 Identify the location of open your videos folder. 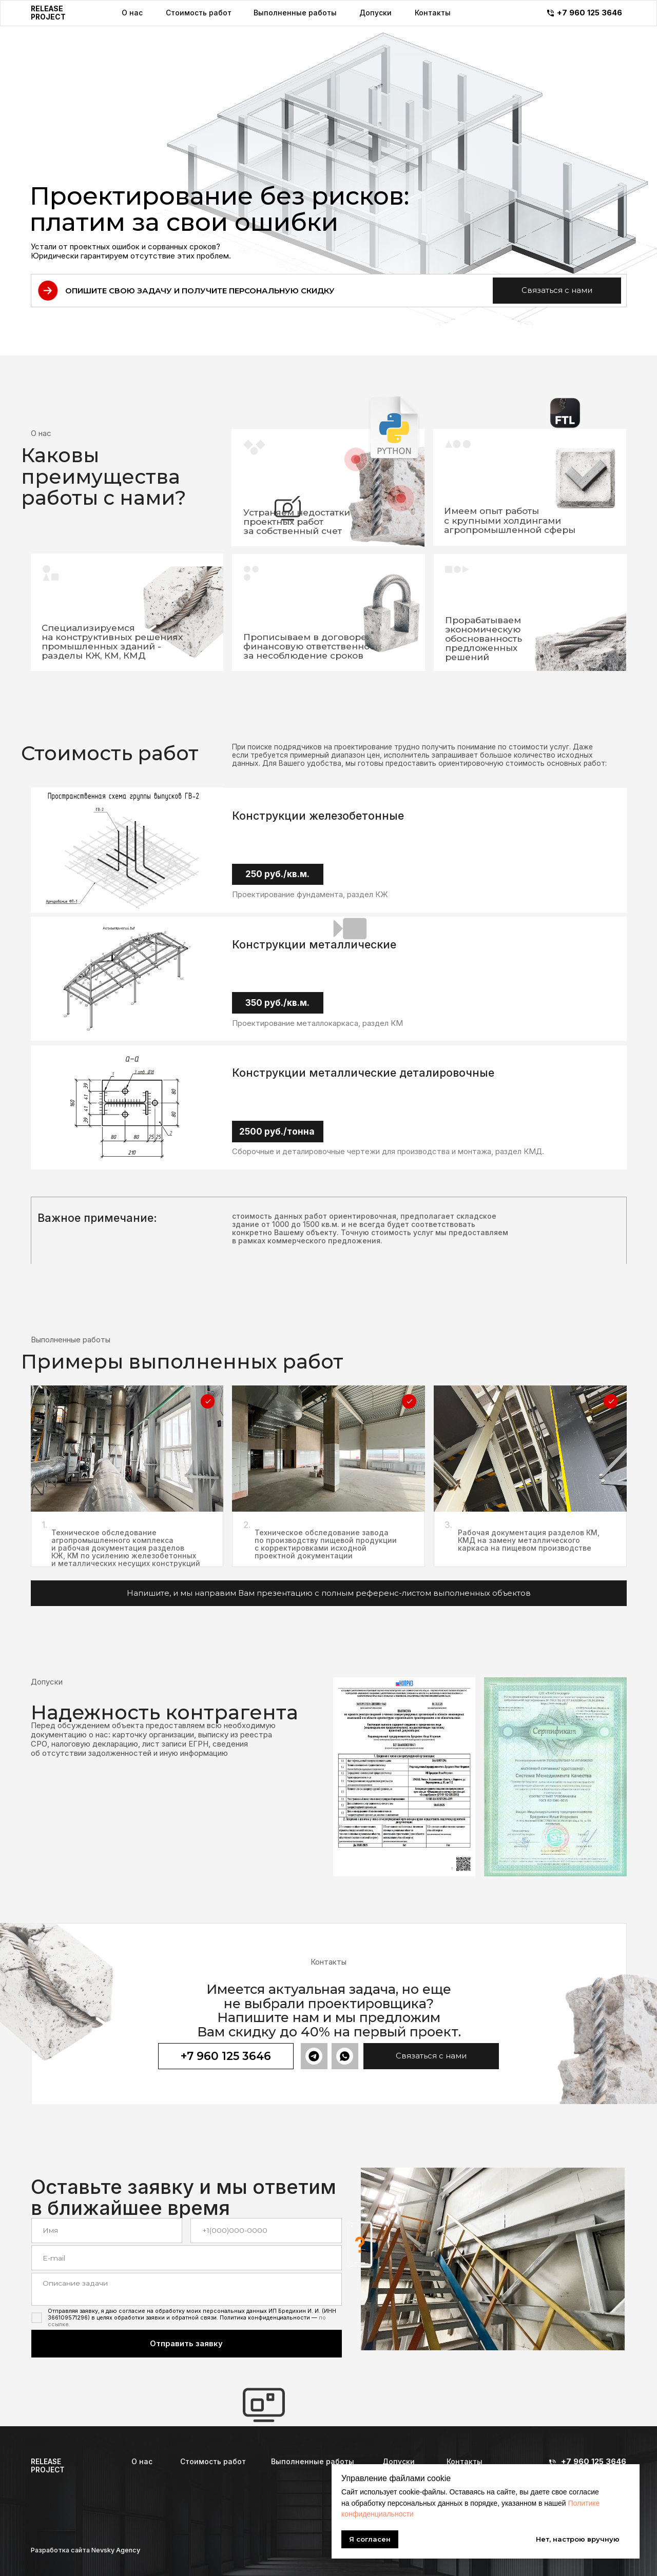
(350, 927).